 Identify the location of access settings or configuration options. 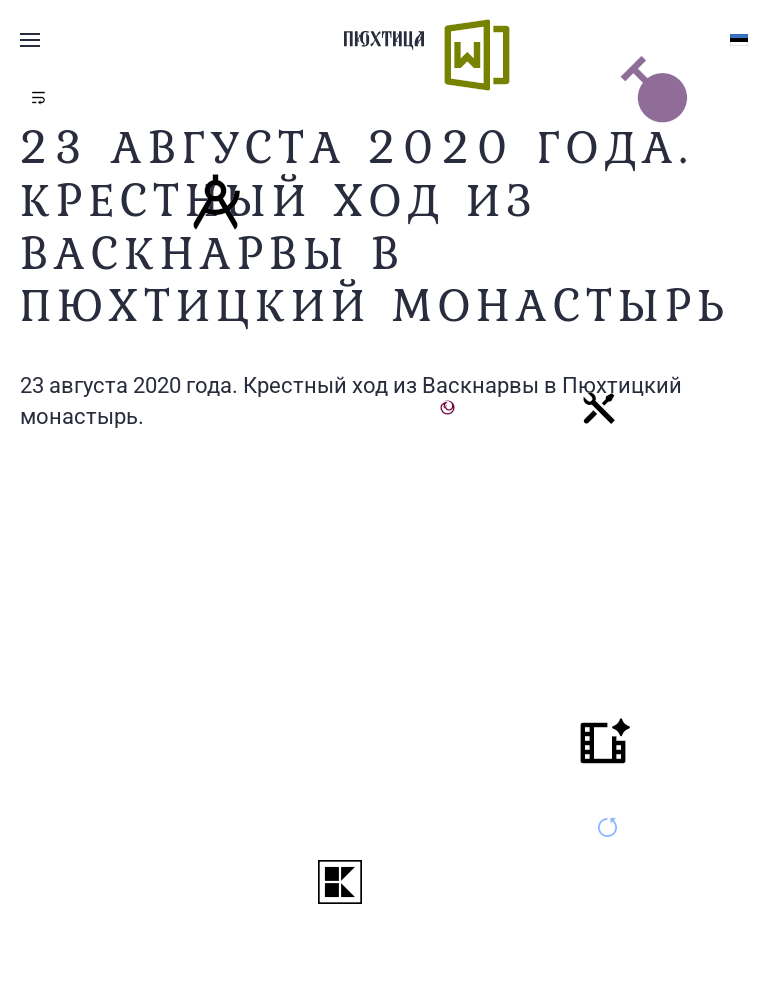
(599, 408).